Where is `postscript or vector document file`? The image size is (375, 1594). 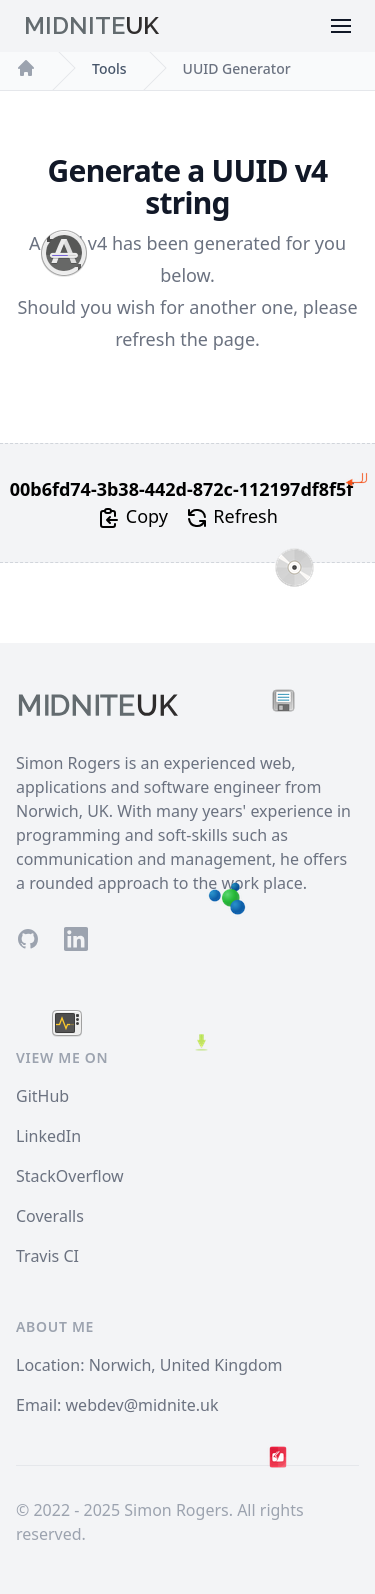
postscript or vector document file is located at coordinates (278, 1457).